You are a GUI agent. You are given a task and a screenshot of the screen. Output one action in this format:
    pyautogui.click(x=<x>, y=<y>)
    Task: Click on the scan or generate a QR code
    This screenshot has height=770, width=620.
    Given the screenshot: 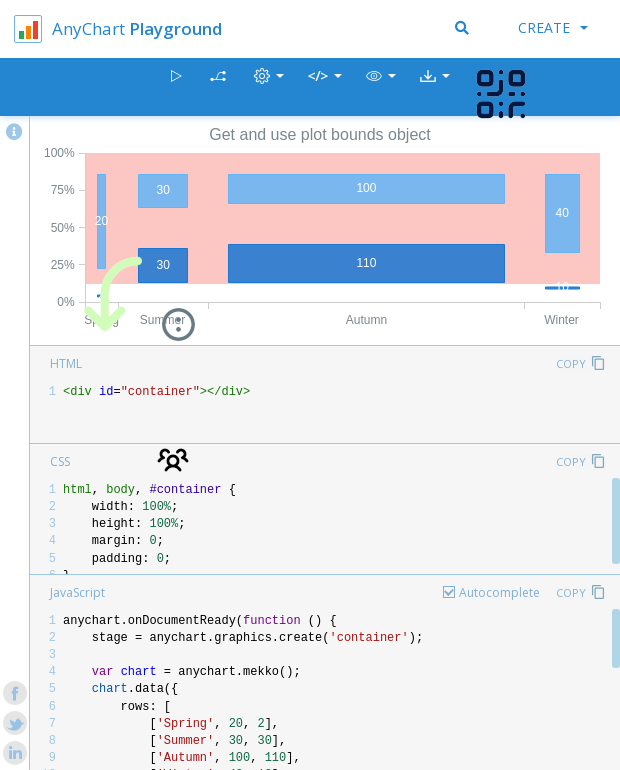 What is the action you would take?
    pyautogui.click(x=501, y=94)
    